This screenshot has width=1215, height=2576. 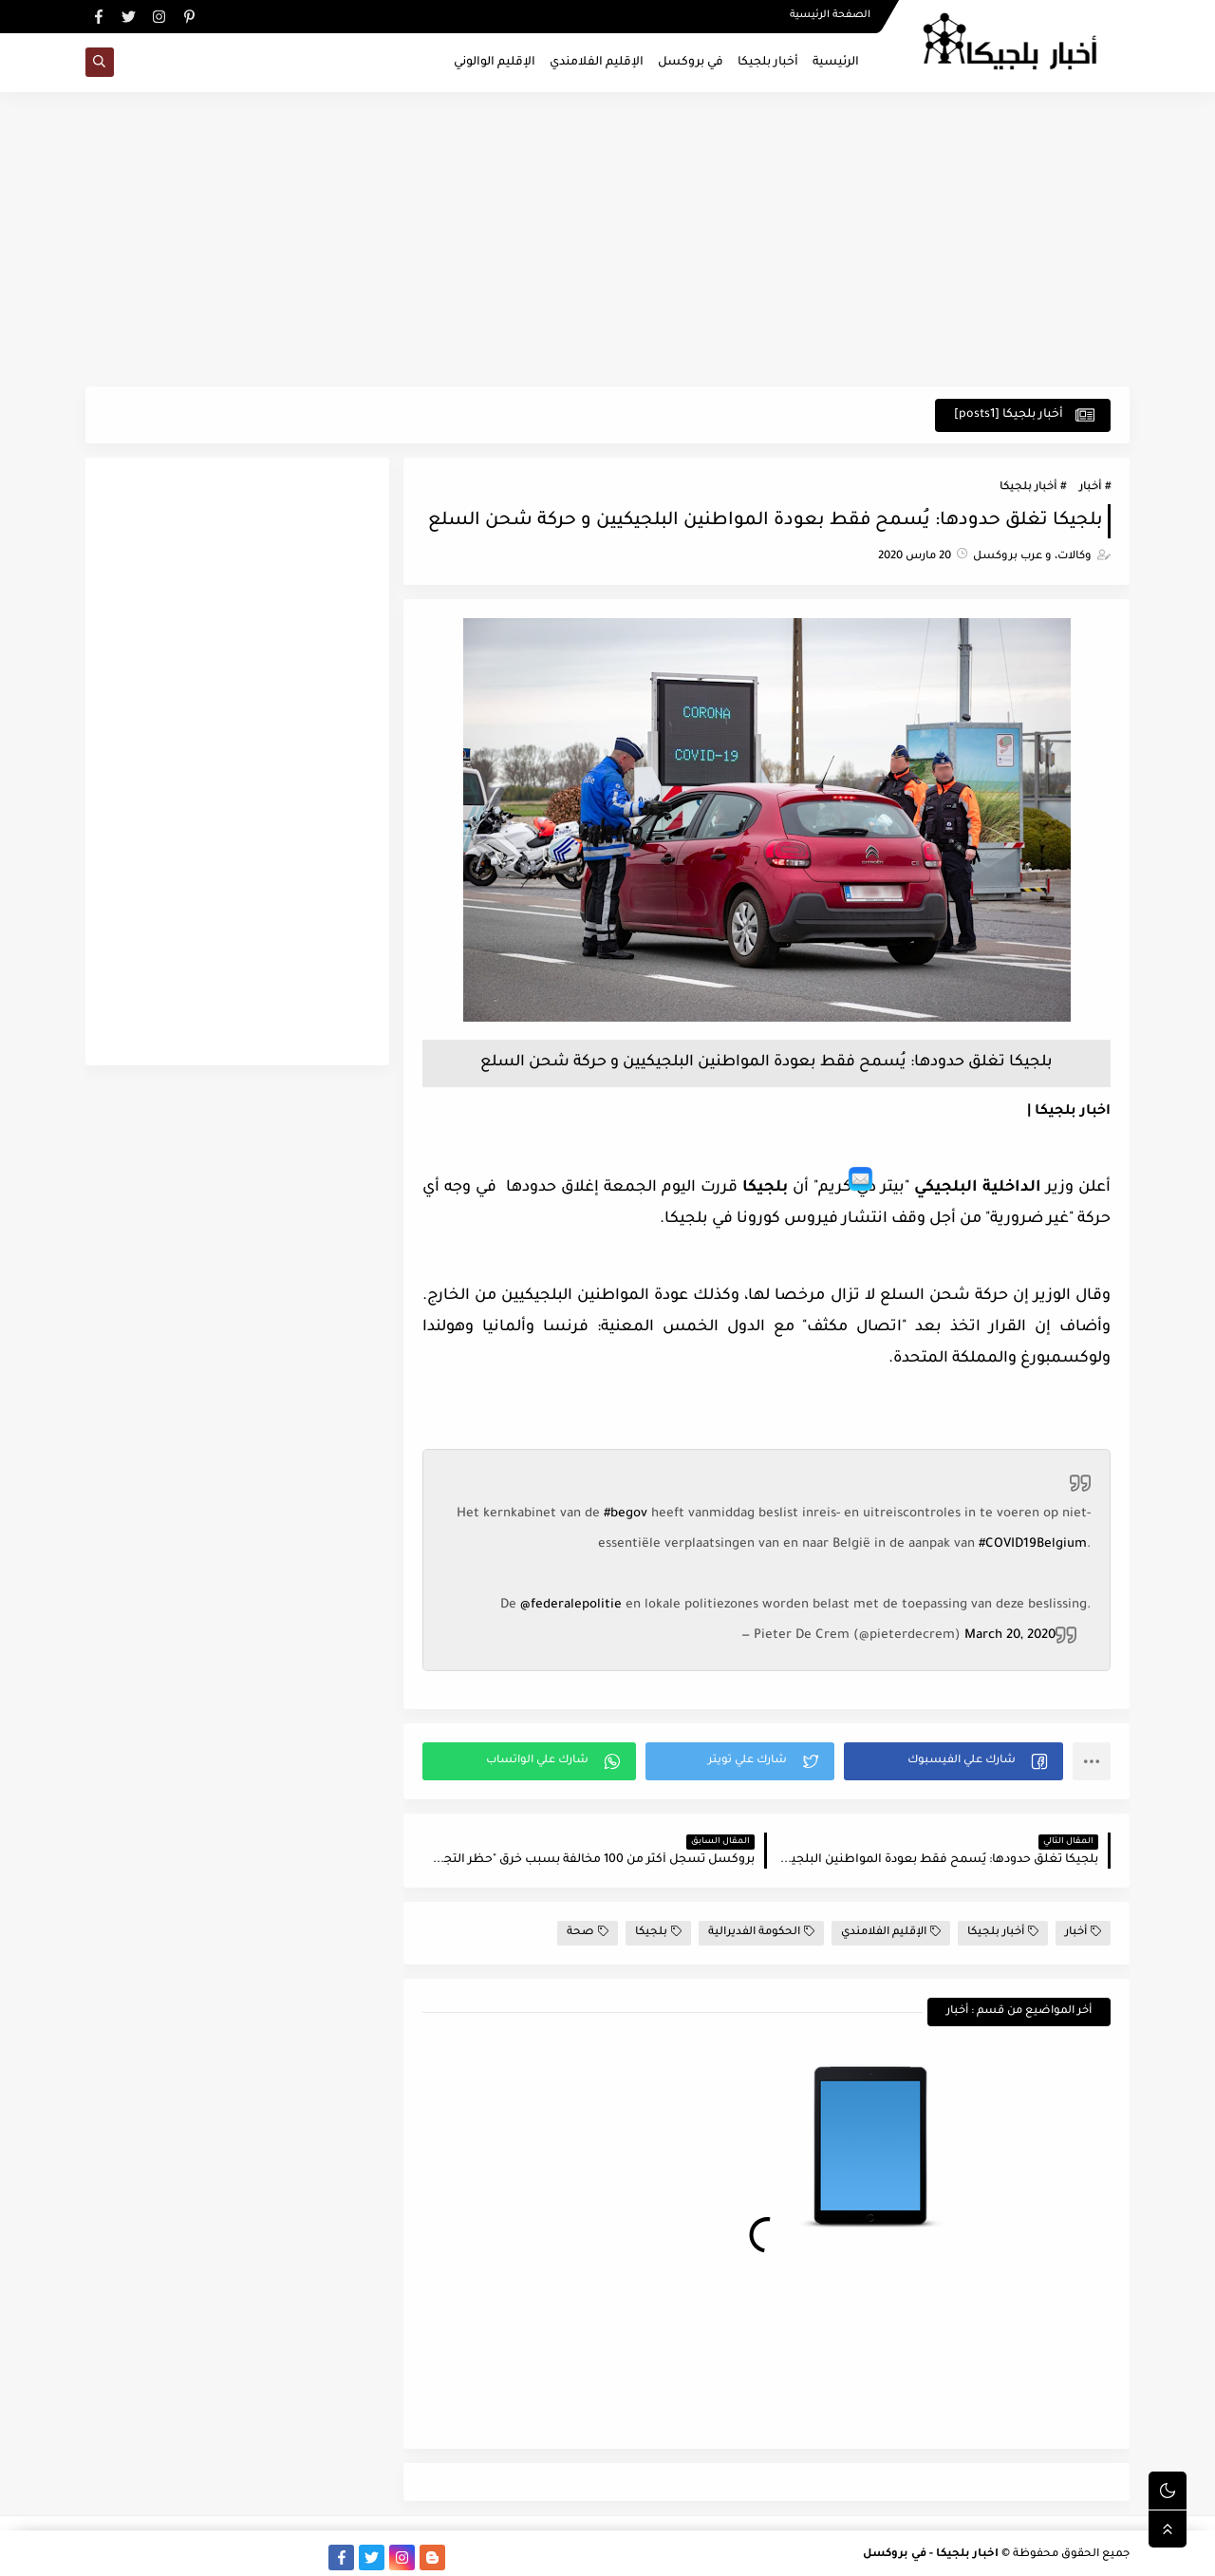 I want to click on open the mail app, so click(x=860, y=1178).